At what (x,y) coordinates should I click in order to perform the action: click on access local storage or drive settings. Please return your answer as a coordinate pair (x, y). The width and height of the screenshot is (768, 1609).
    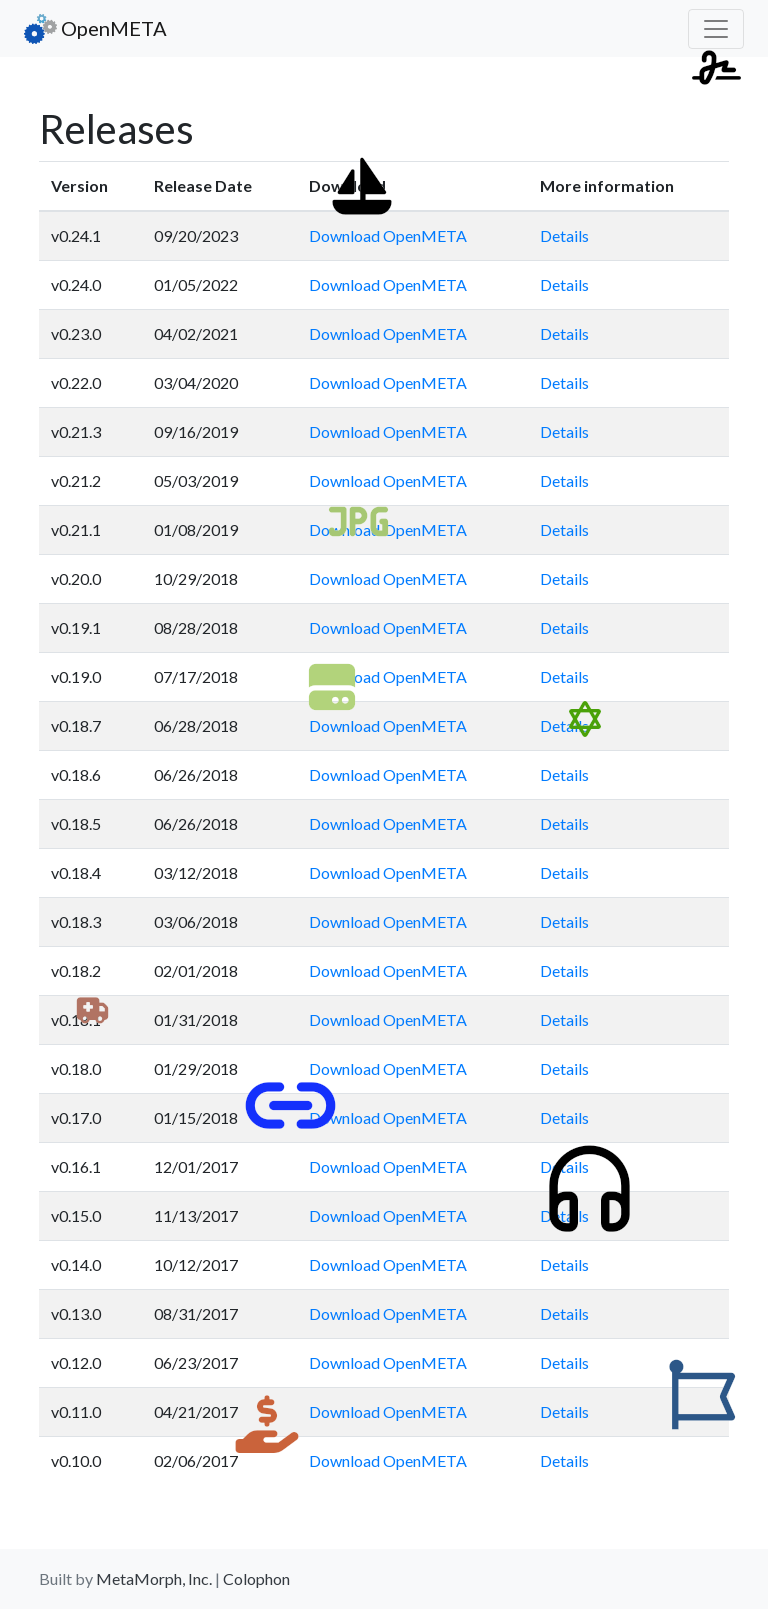
    Looking at the image, I should click on (332, 687).